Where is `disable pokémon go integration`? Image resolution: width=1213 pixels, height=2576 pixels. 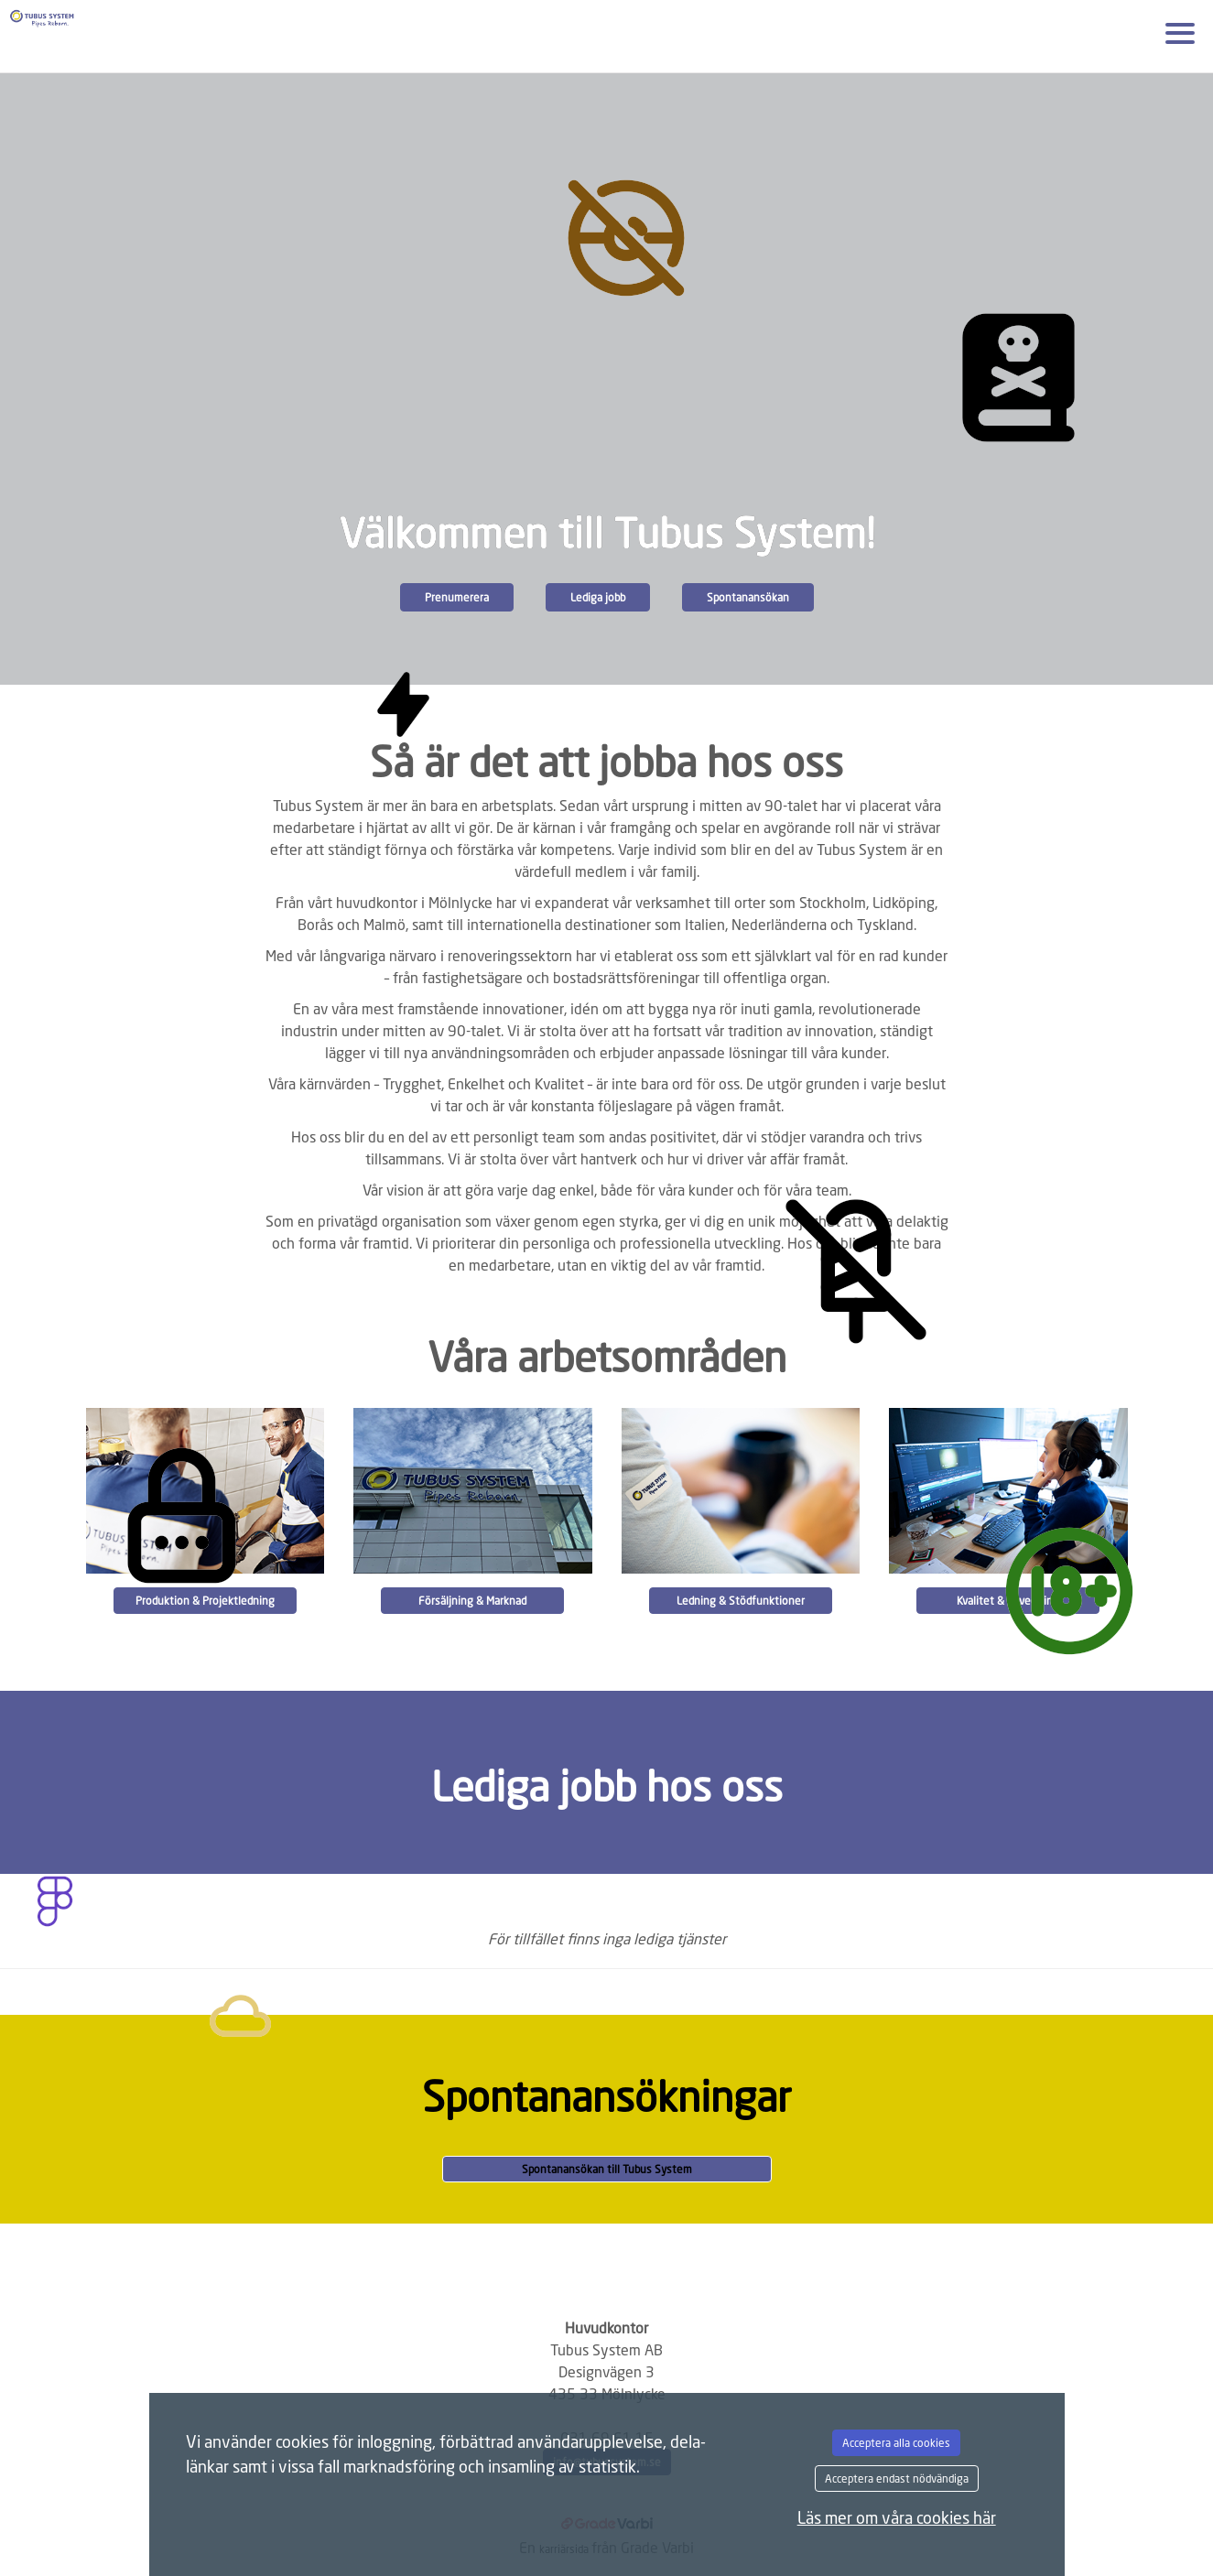 disable pokémon go integration is located at coordinates (626, 238).